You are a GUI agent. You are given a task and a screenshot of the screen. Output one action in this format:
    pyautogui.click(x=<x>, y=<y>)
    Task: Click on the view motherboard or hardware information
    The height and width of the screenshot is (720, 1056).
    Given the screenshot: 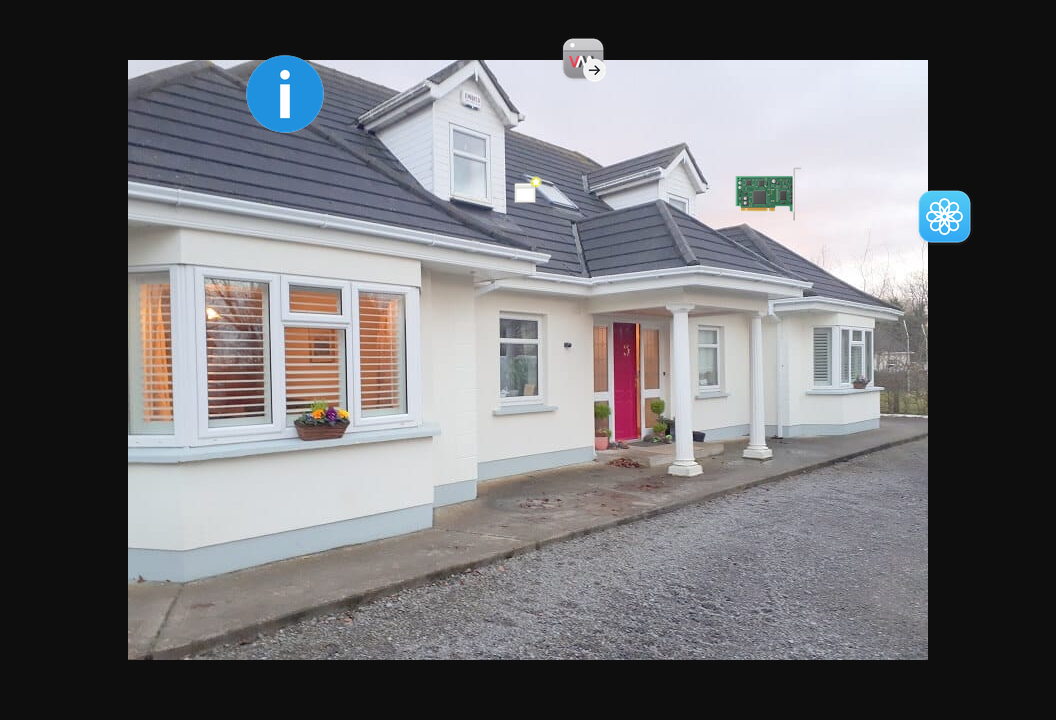 What is the action you would take?
    pyautogui.click(x=768, y=194)
    